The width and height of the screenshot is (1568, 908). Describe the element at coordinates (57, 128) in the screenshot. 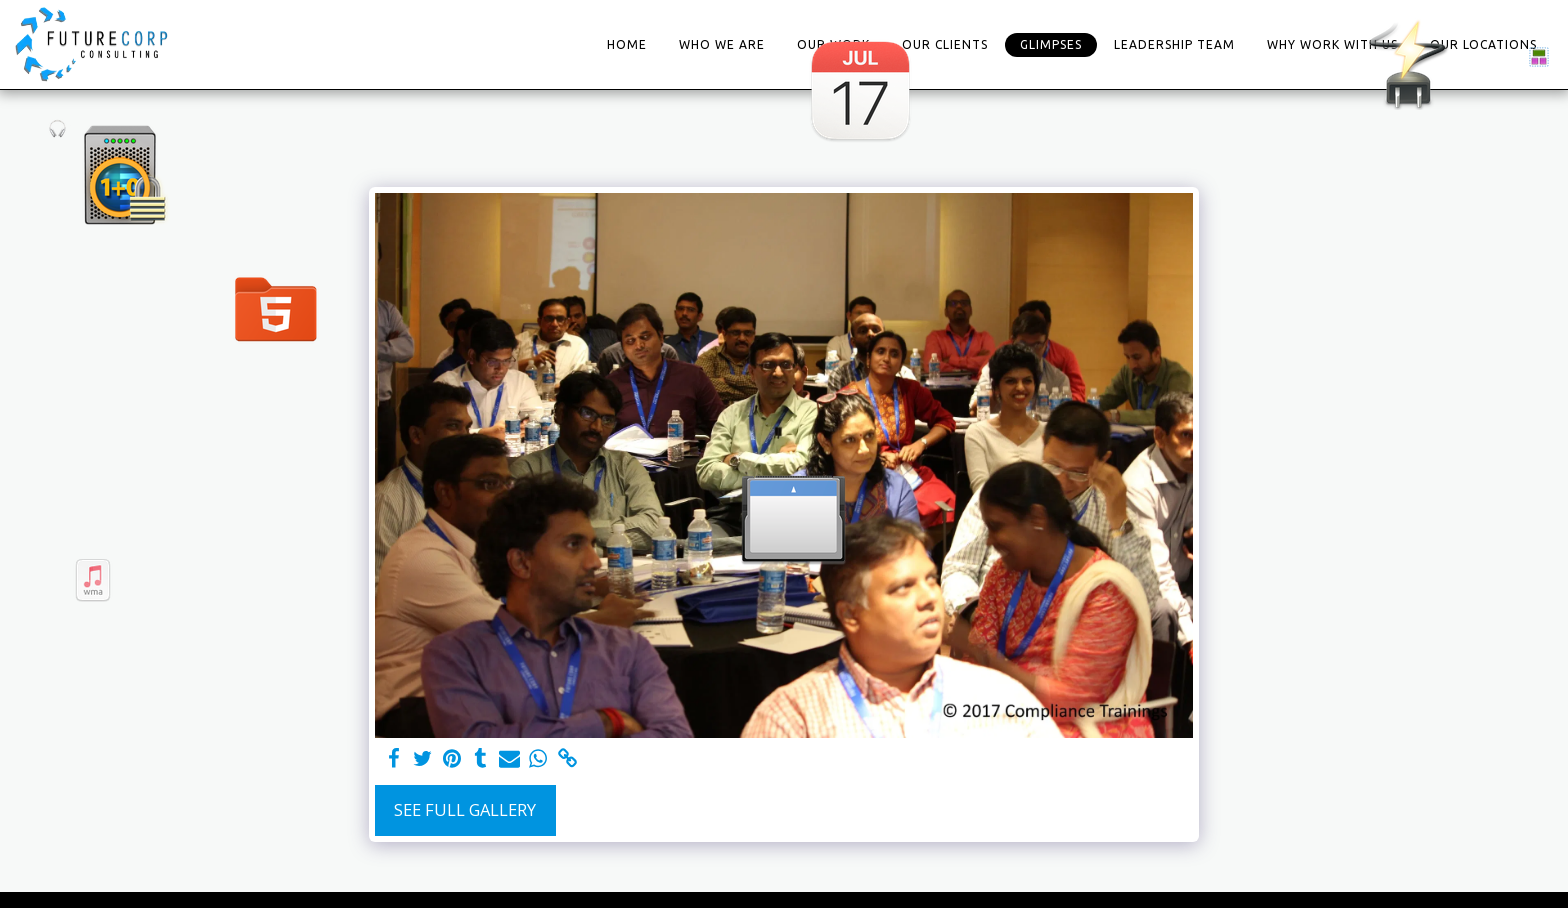

I see `connect bluetooth headphones` at that location.